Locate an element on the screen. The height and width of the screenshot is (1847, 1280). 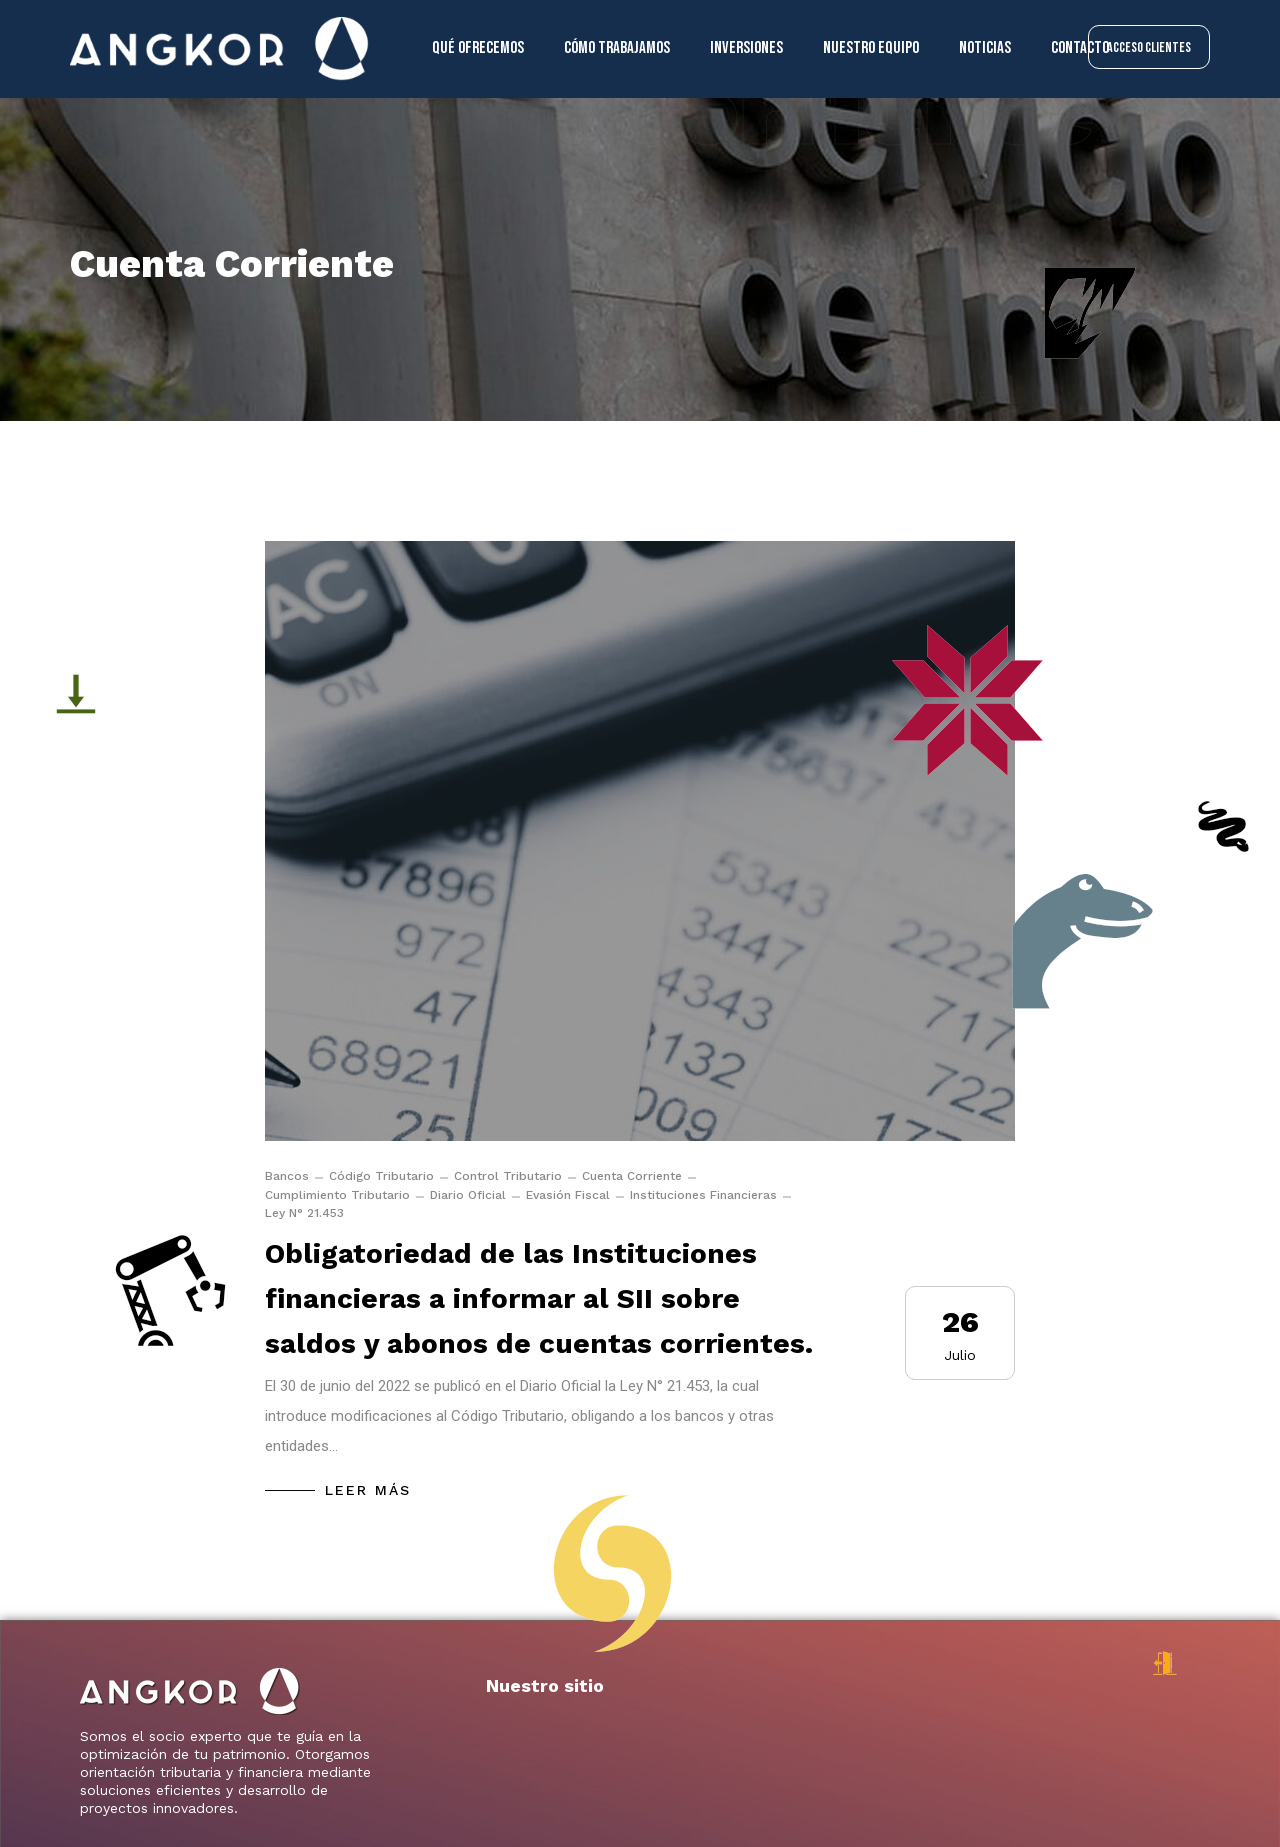
download or save a file is located at coordinates (76, 694).